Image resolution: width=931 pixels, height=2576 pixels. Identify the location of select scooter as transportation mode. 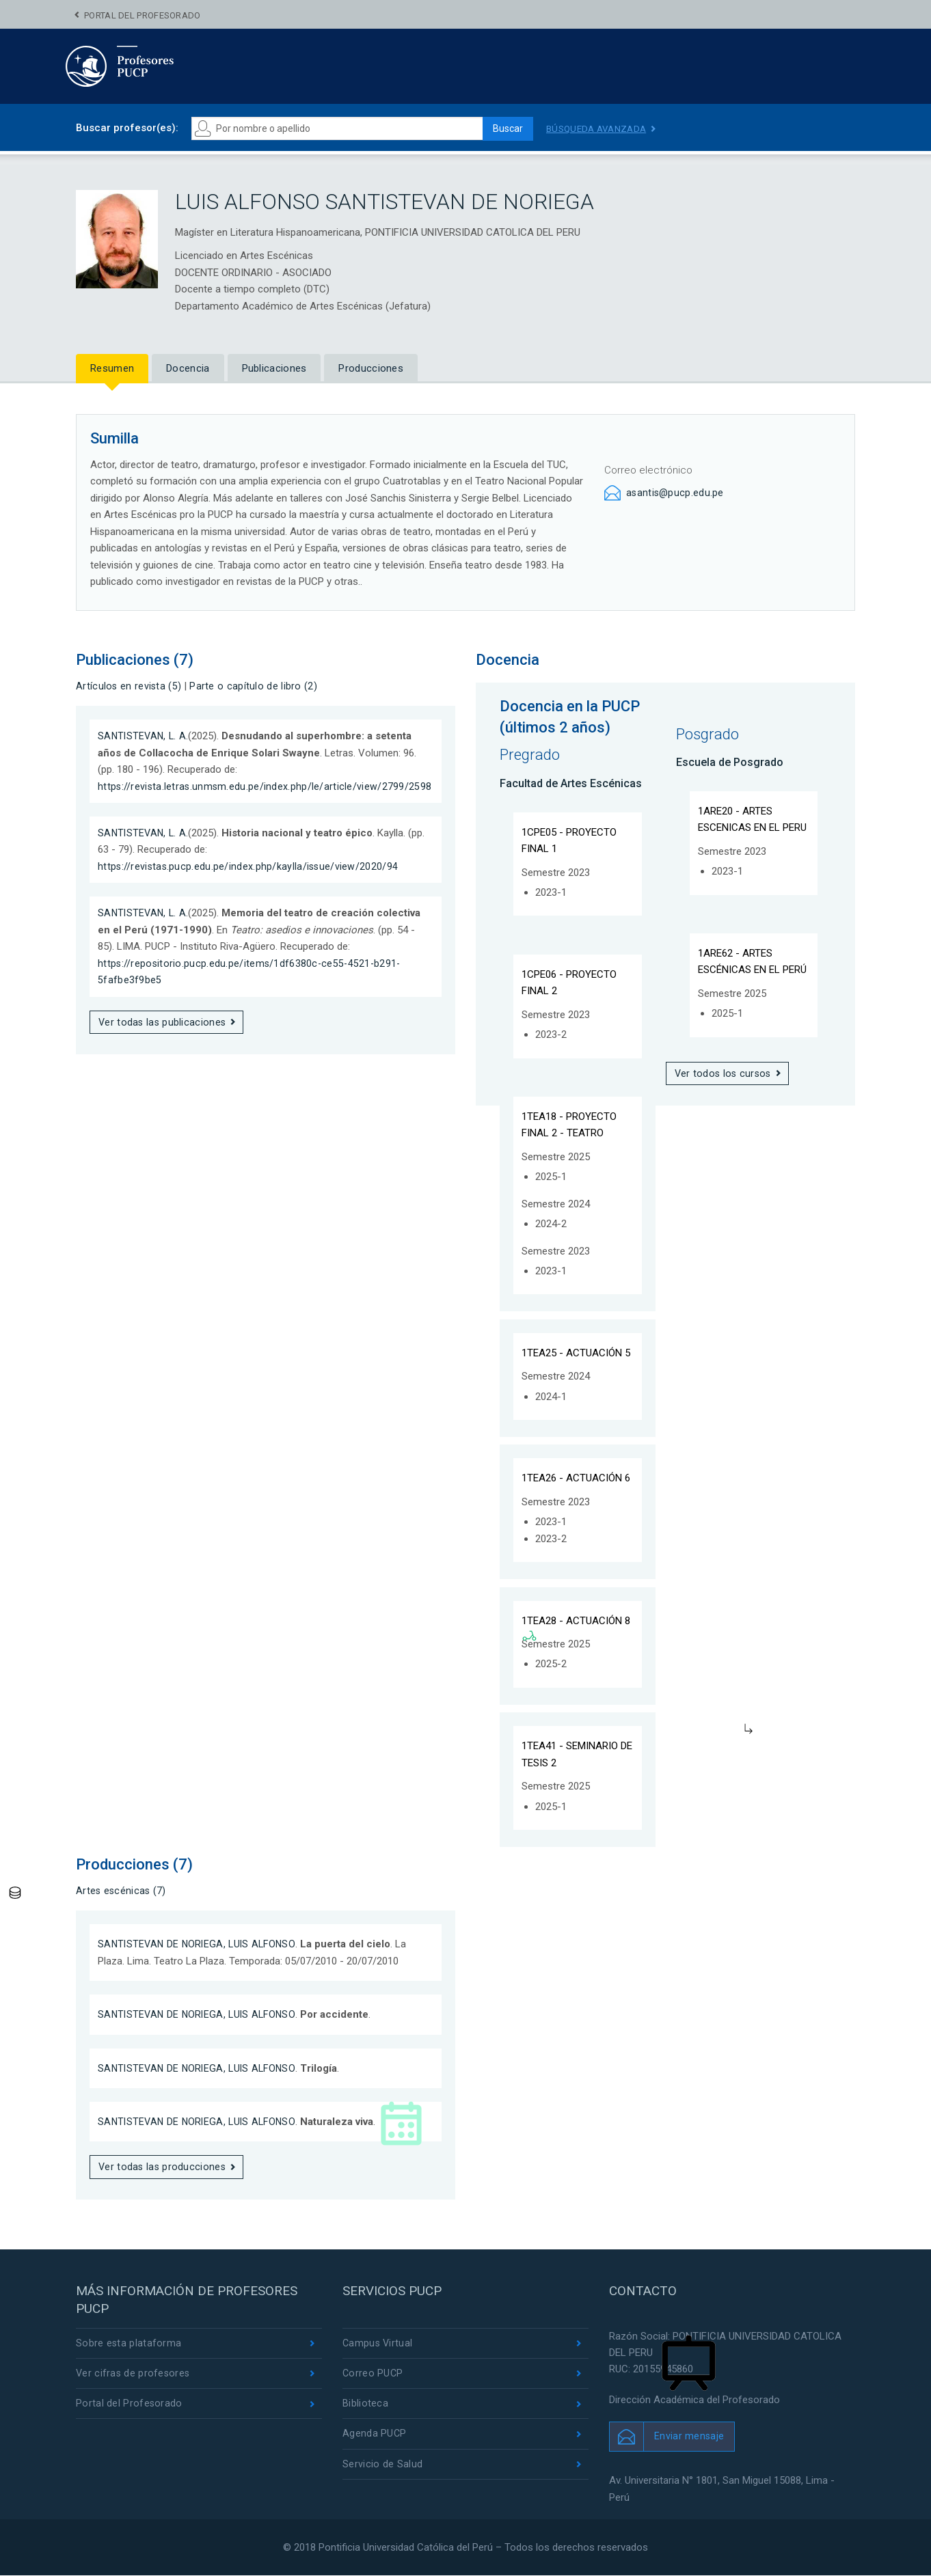
(529, 1636).